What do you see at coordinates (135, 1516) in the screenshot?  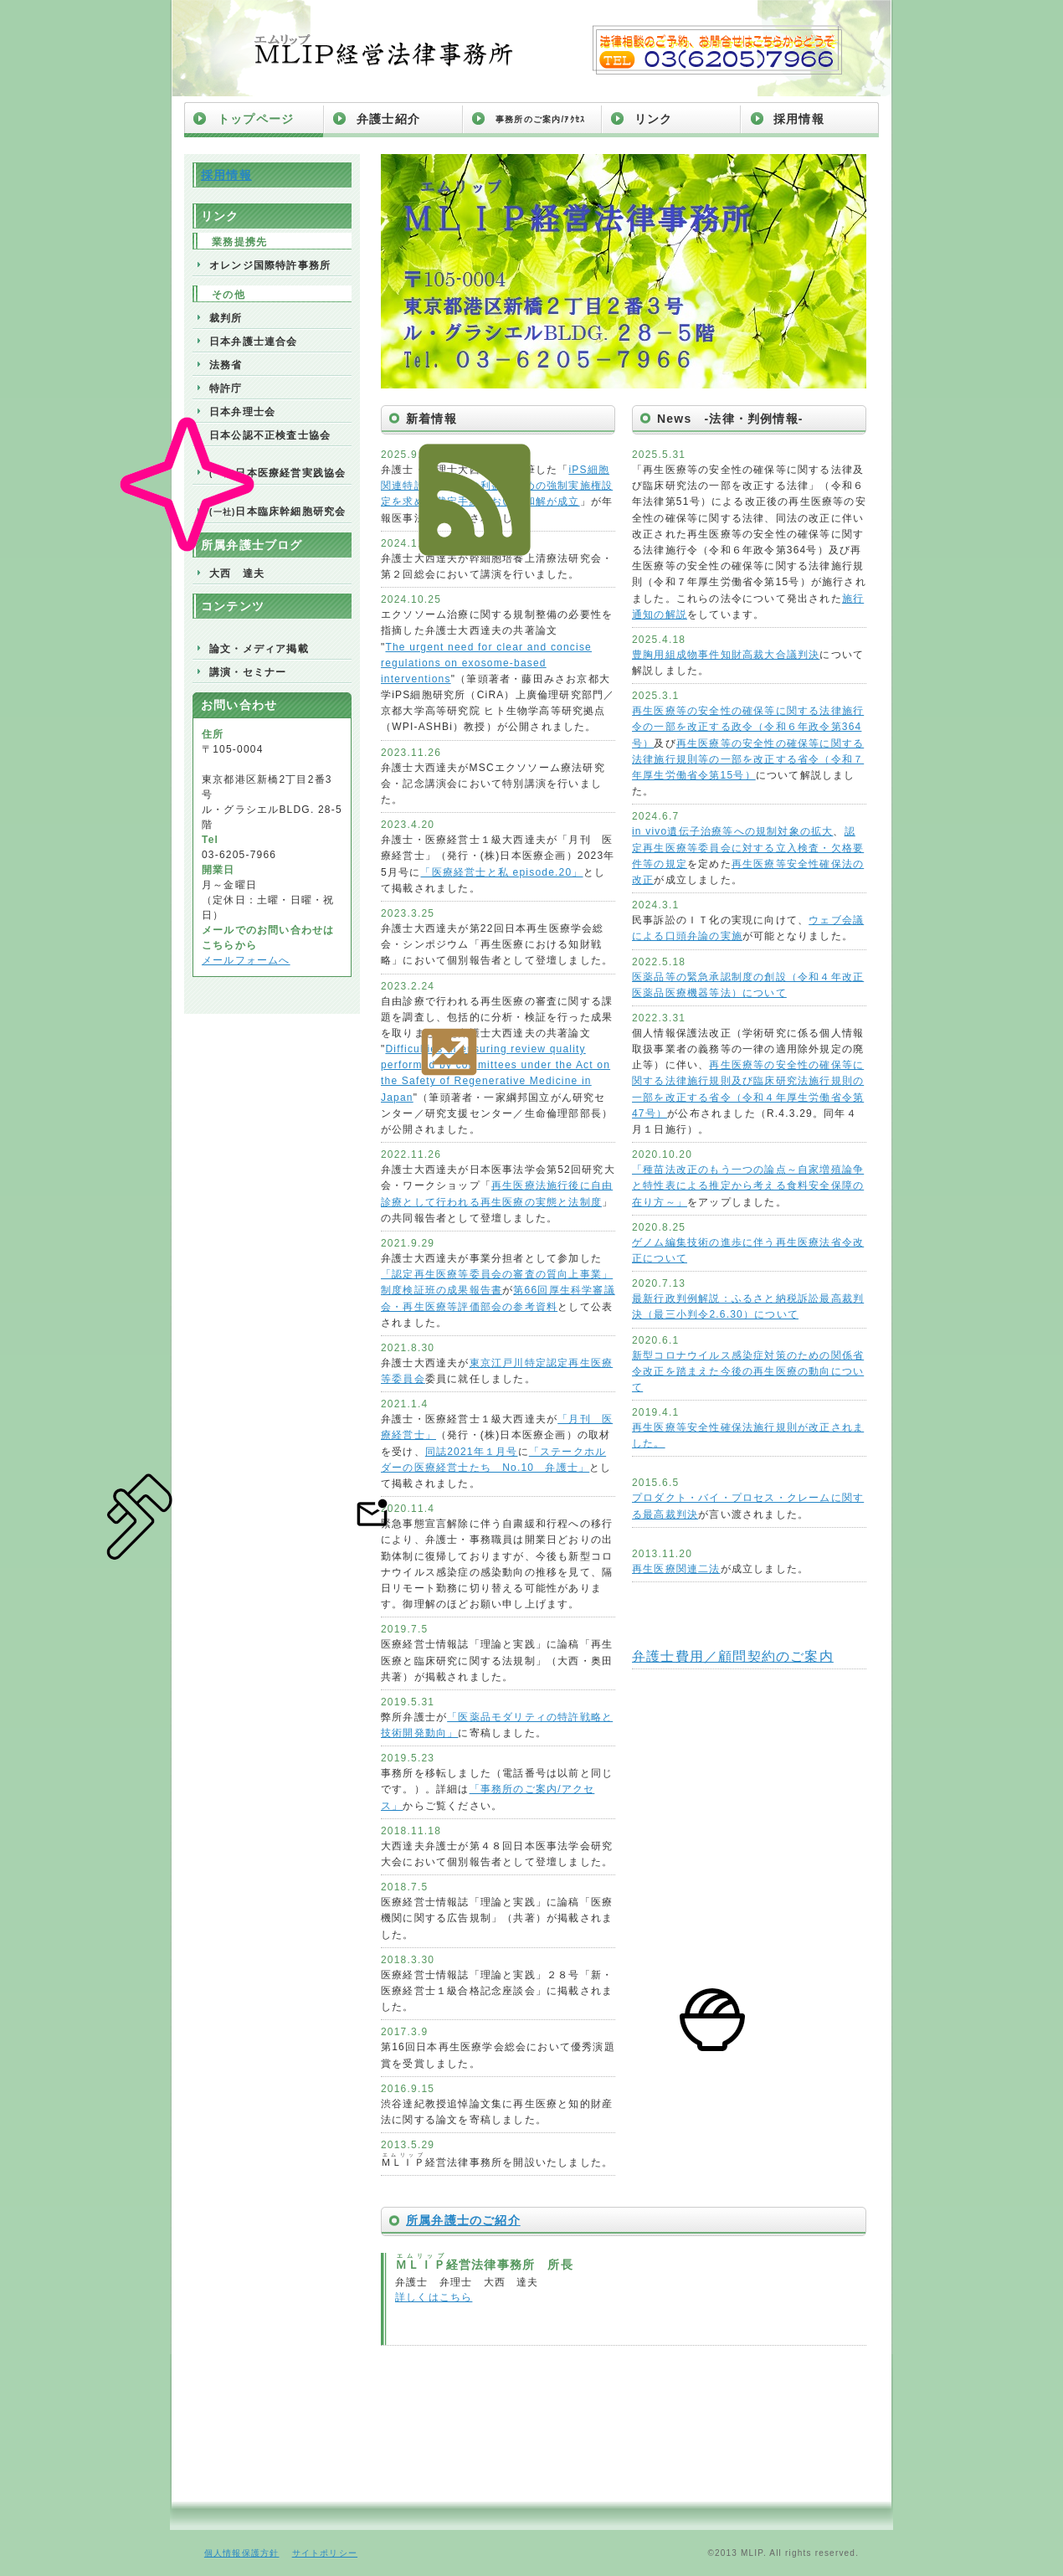 I see `access plumbing or maintenance tools` at bounding box center [135, 1516].